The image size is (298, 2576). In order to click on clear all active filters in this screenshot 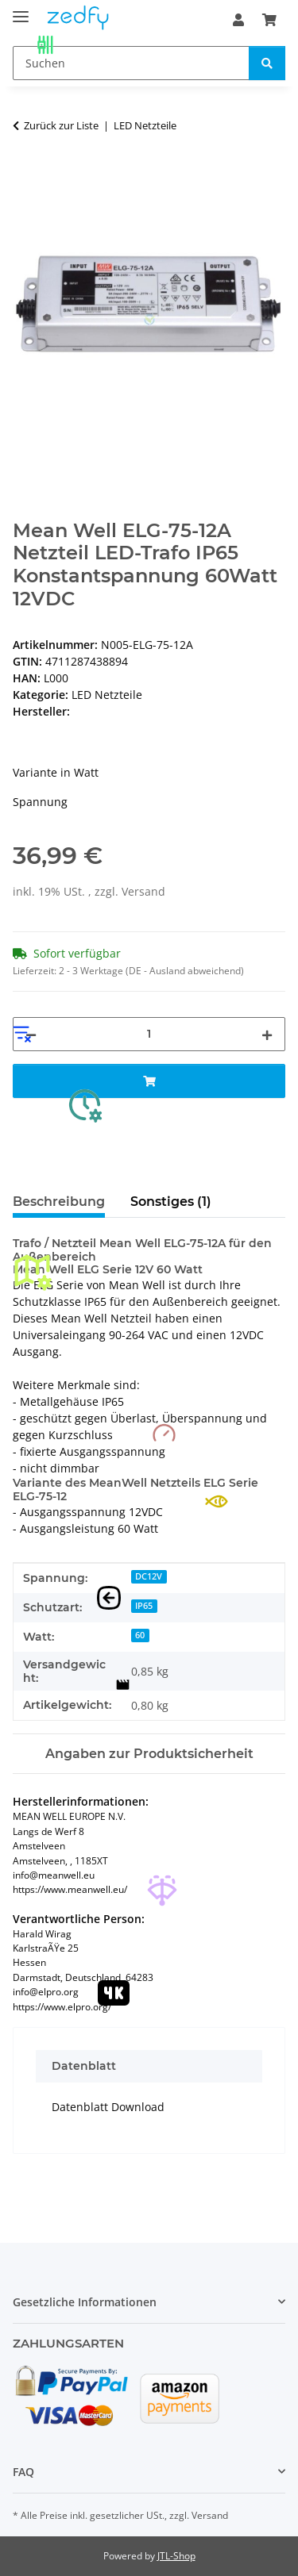, I will do `click(21, 1032)`.